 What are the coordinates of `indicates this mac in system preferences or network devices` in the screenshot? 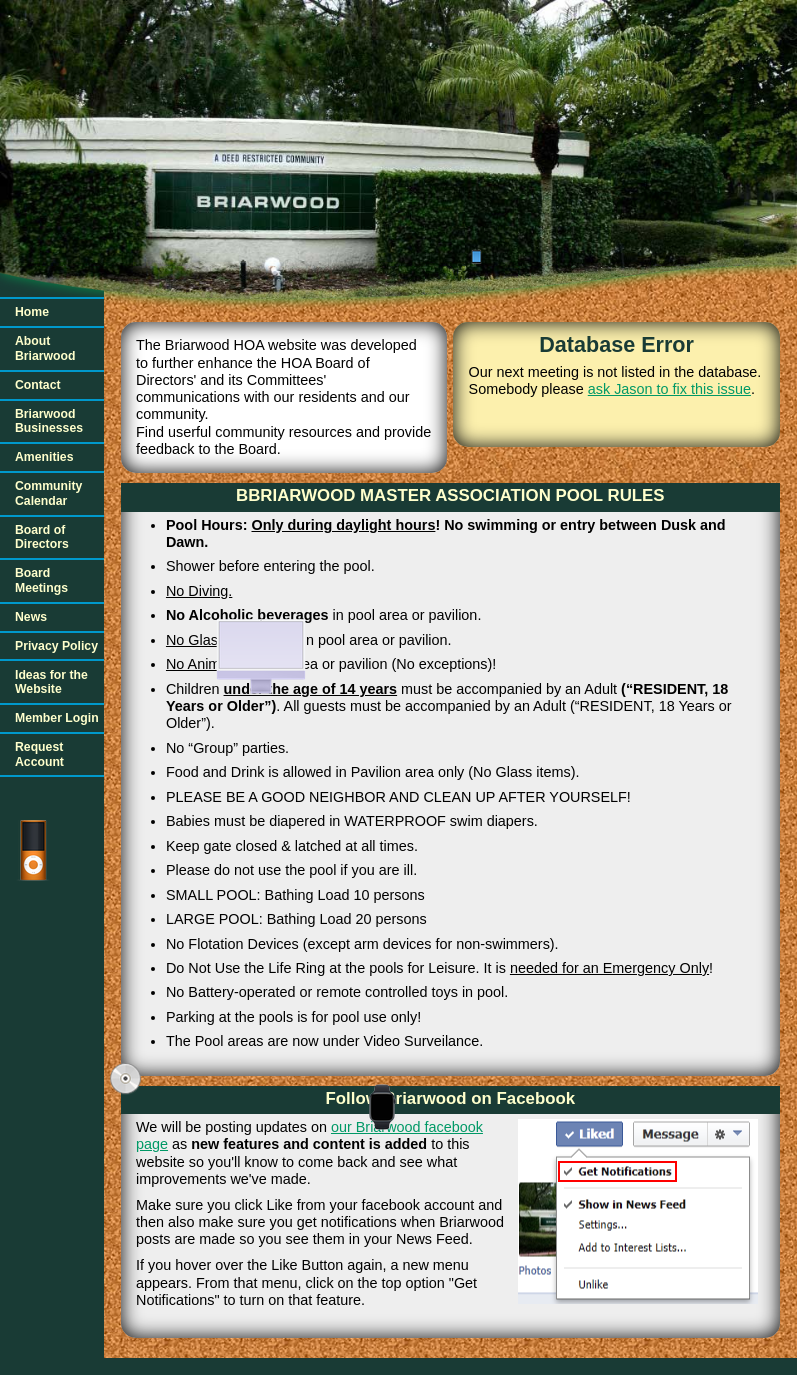 It's located at (261, 655).